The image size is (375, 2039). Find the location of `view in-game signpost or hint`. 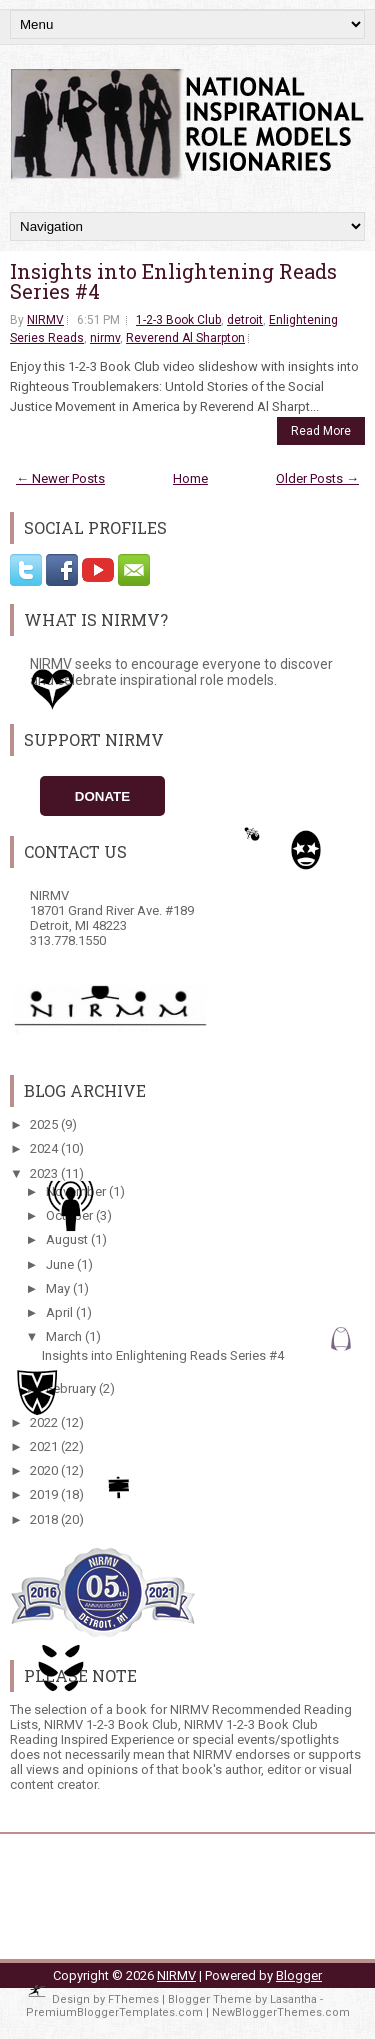

view in-game signpost or hint is located at coordinates (119, 1487).